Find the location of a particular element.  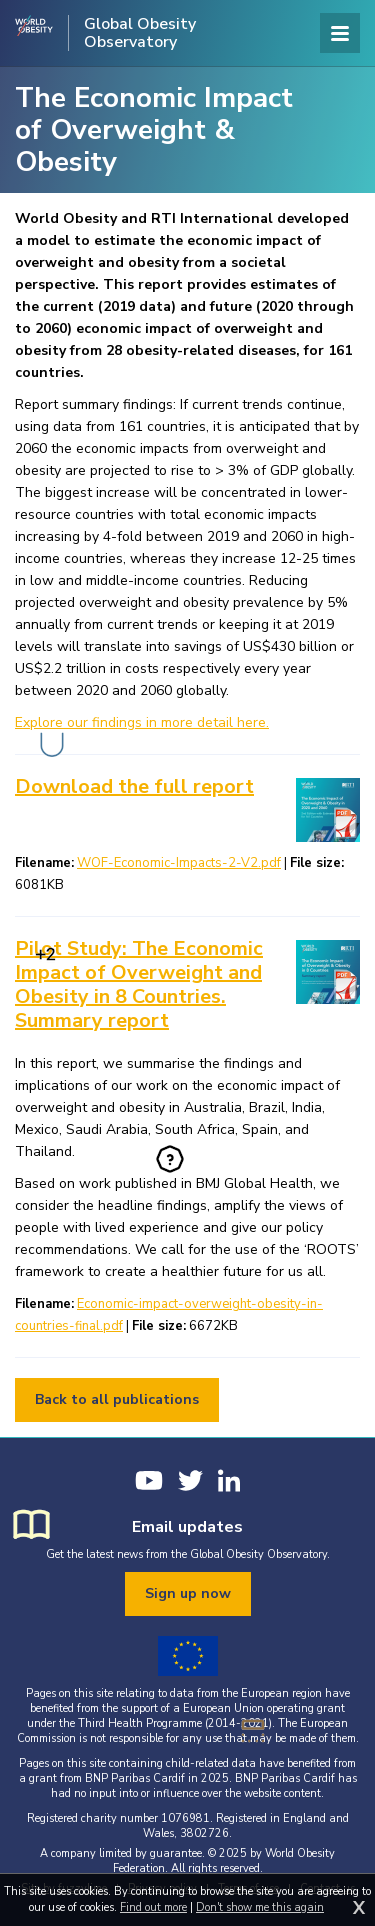

access help or support is located at coordinates (170, 1159).